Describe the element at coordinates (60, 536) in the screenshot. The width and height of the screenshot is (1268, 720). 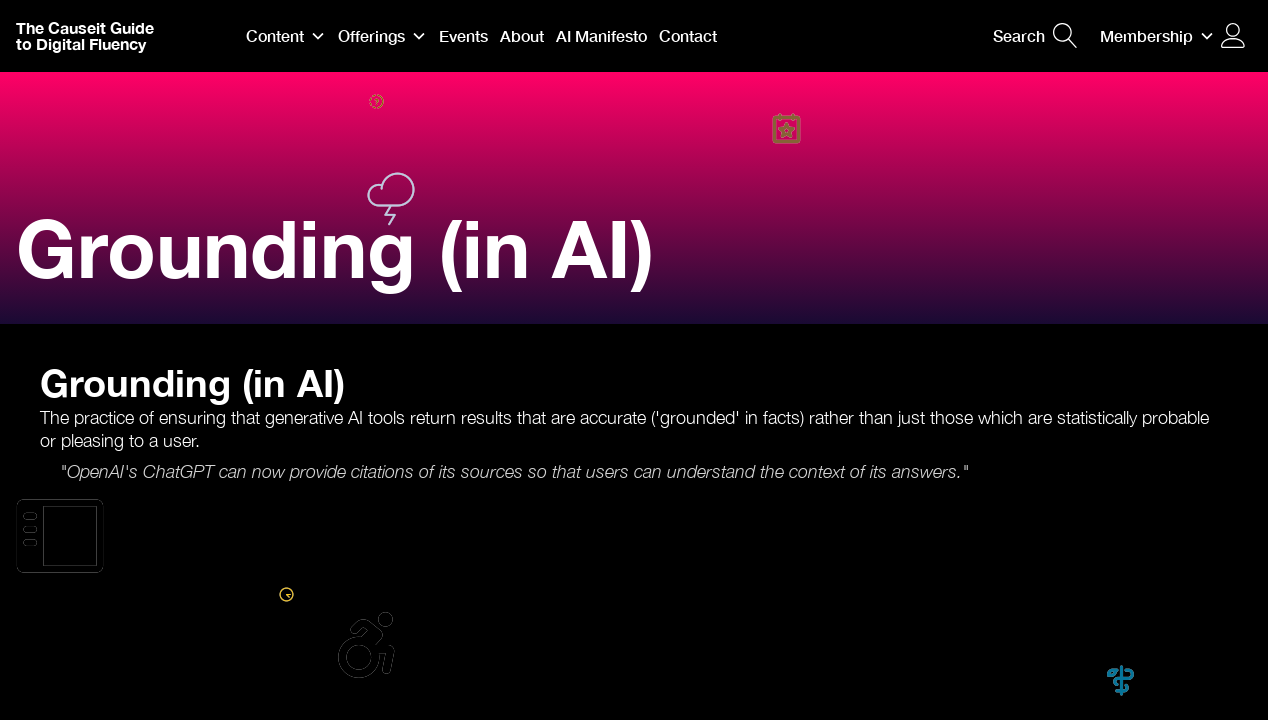
I see `toggle the sidebar panel` at that location.